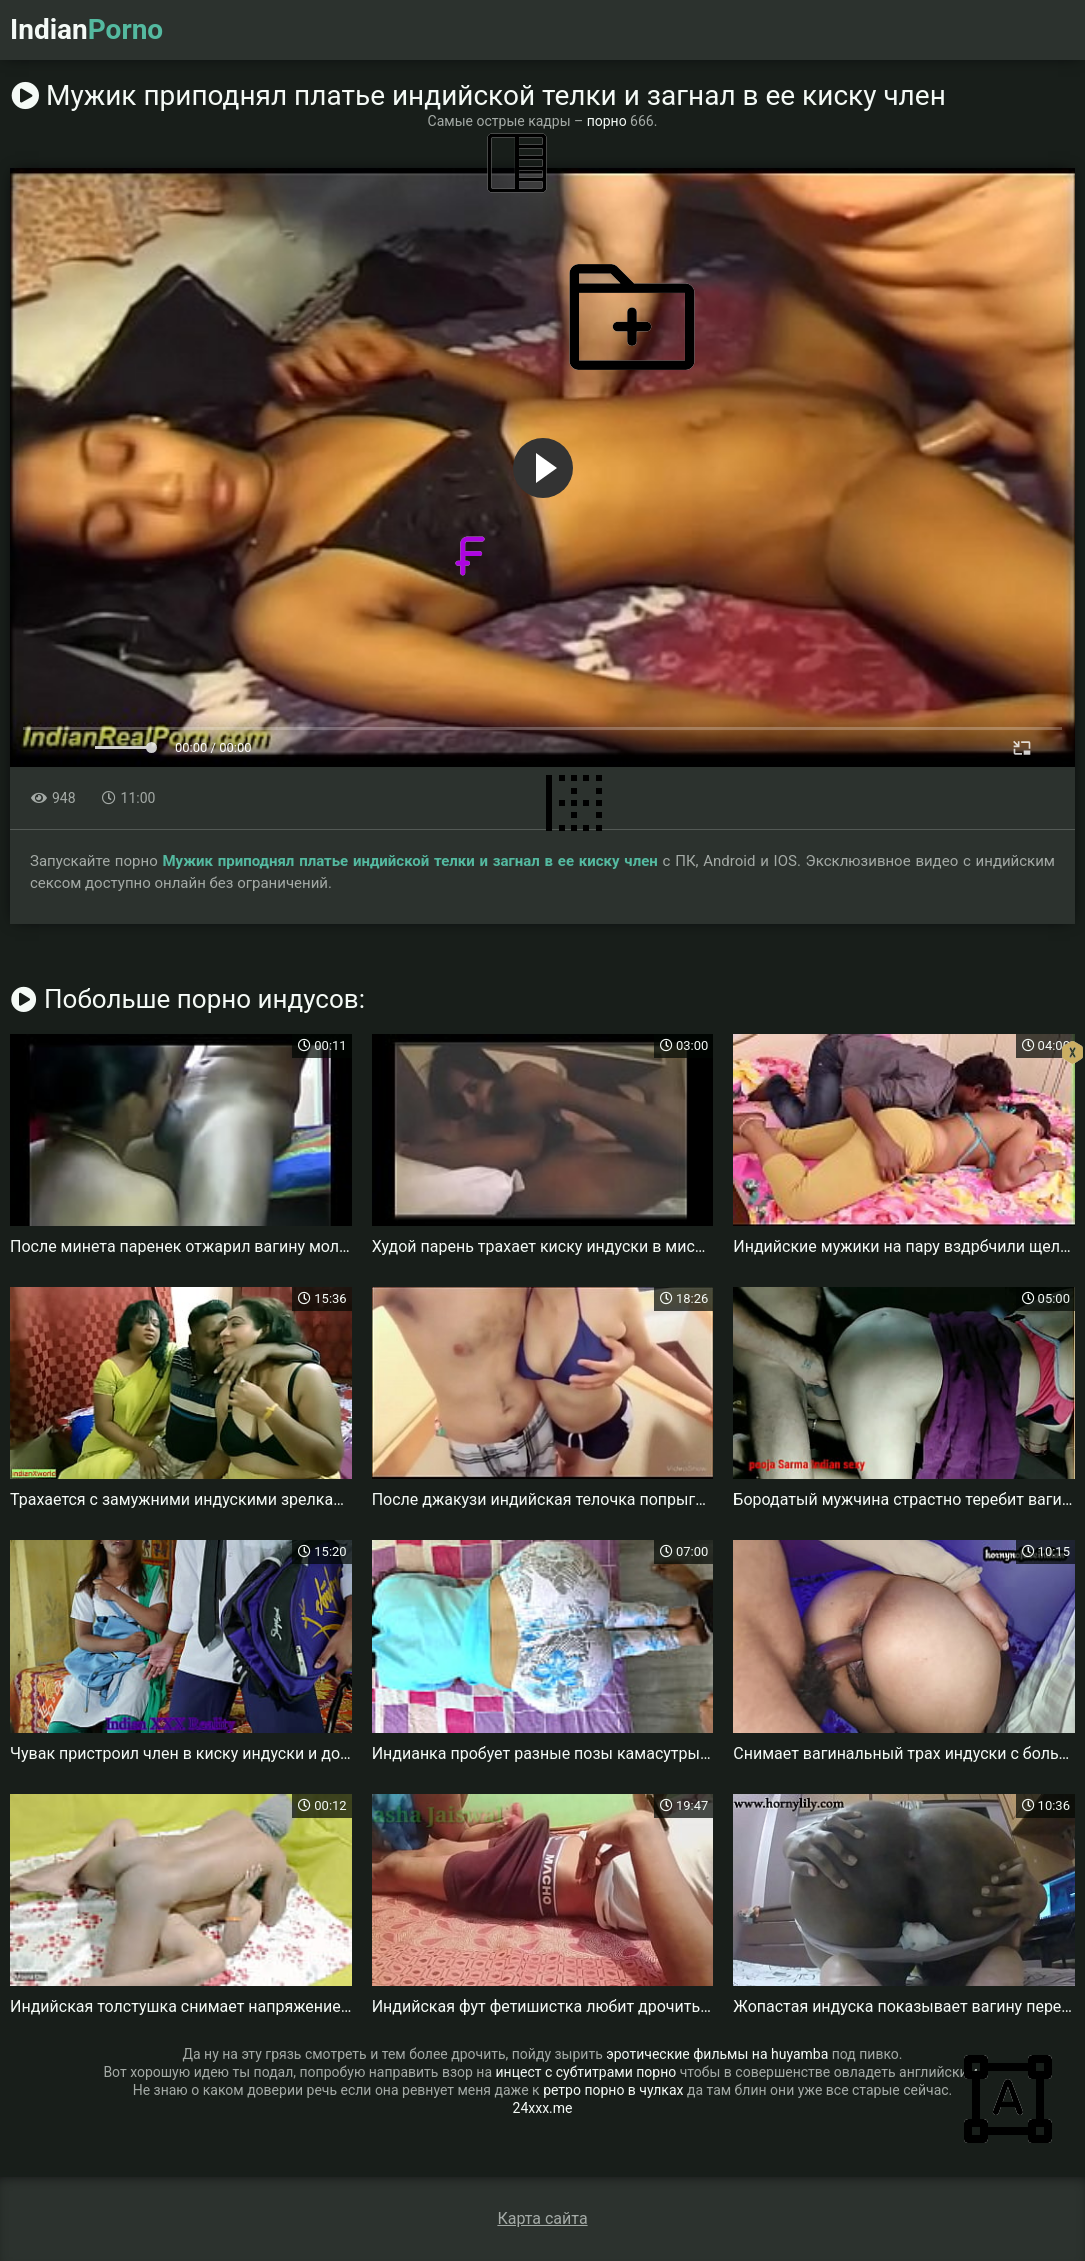 This screenshot has width=1085, height=2261. Describe the element at coordinates (1008, 2099) in the screenshot. I see `edit text box formatting` at that location.